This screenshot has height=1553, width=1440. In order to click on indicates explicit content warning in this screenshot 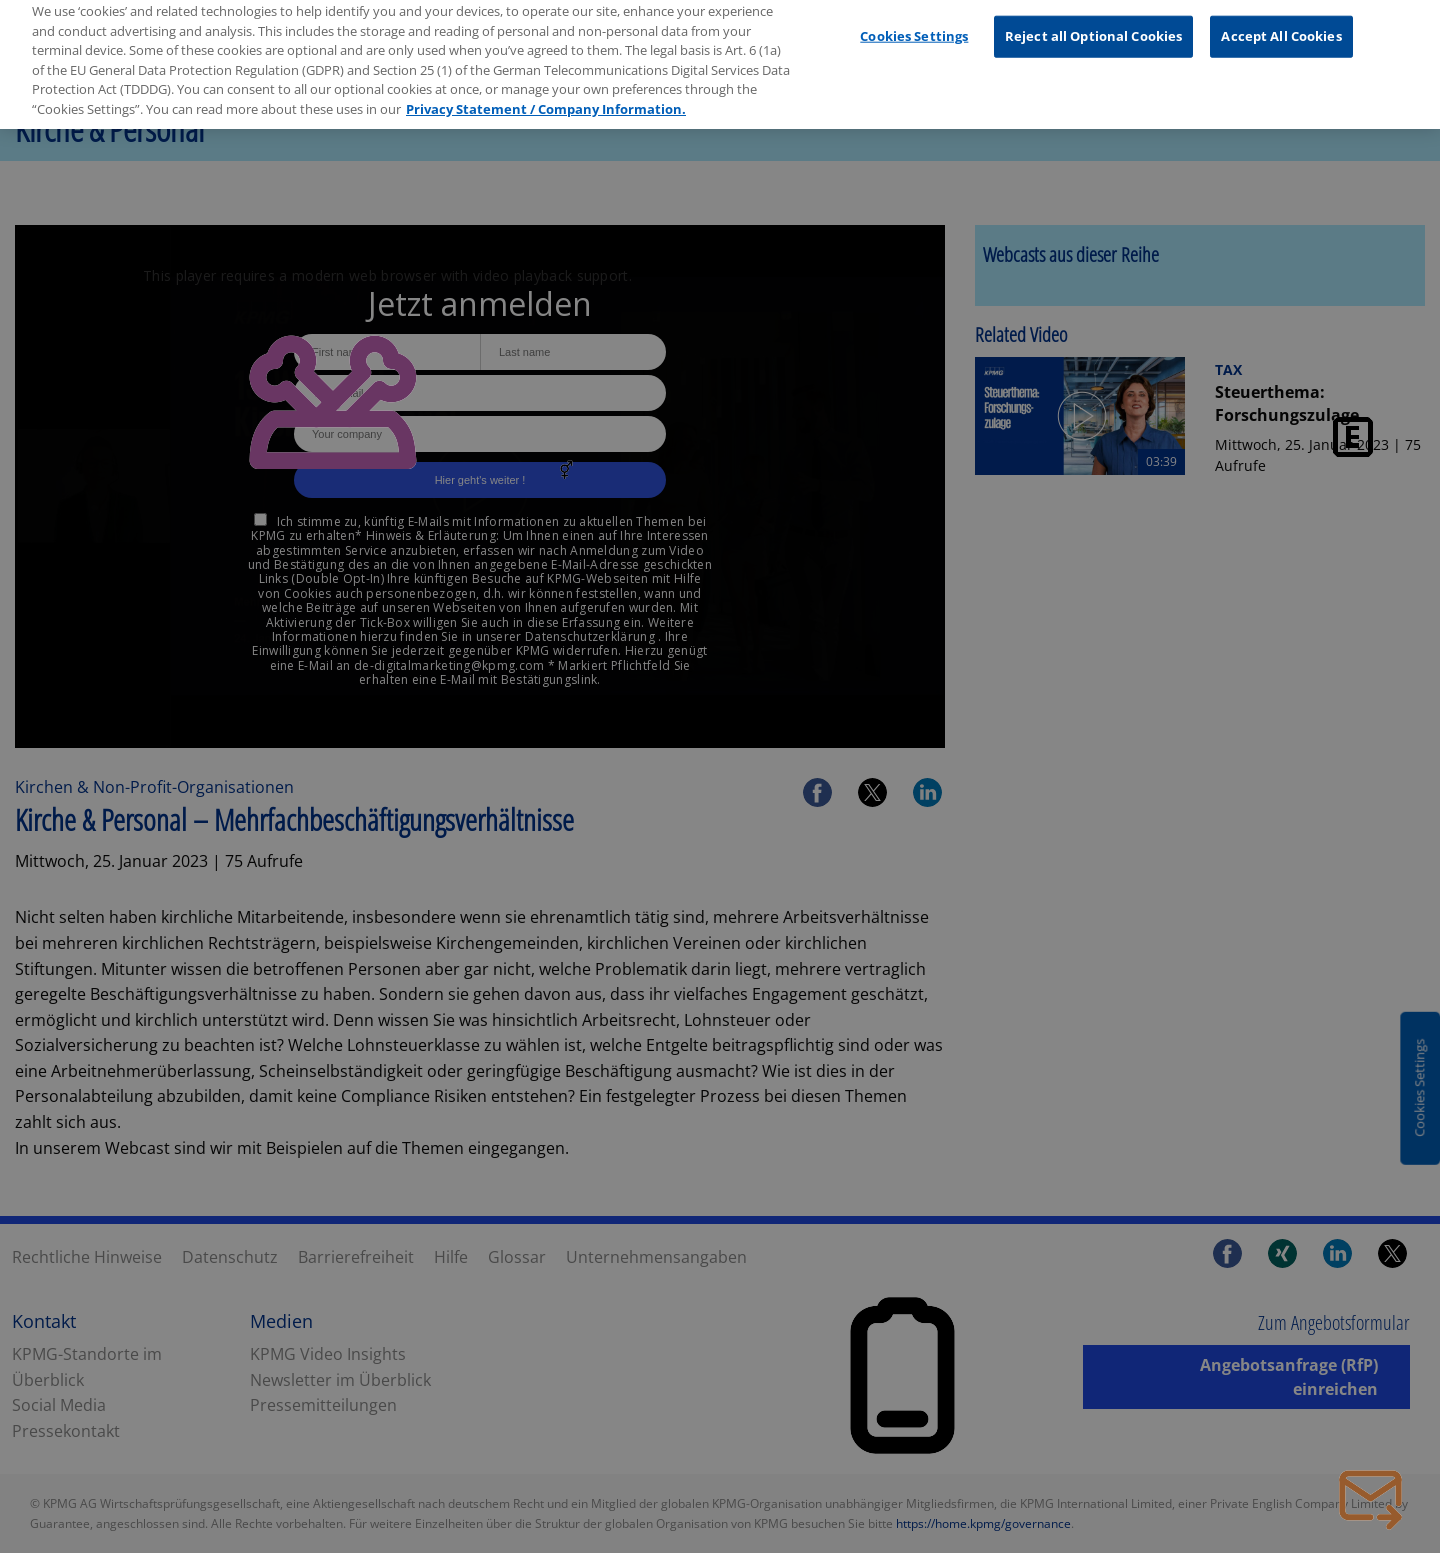, I will do `click(1353, 437)`.